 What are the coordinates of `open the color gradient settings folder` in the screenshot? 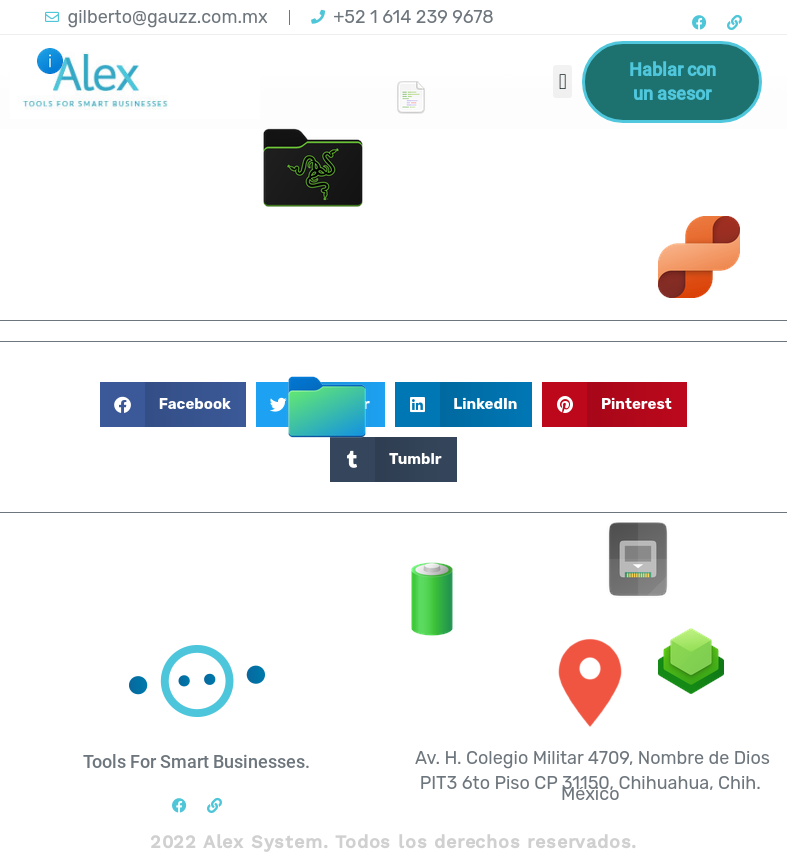 It's located at (327, 409).